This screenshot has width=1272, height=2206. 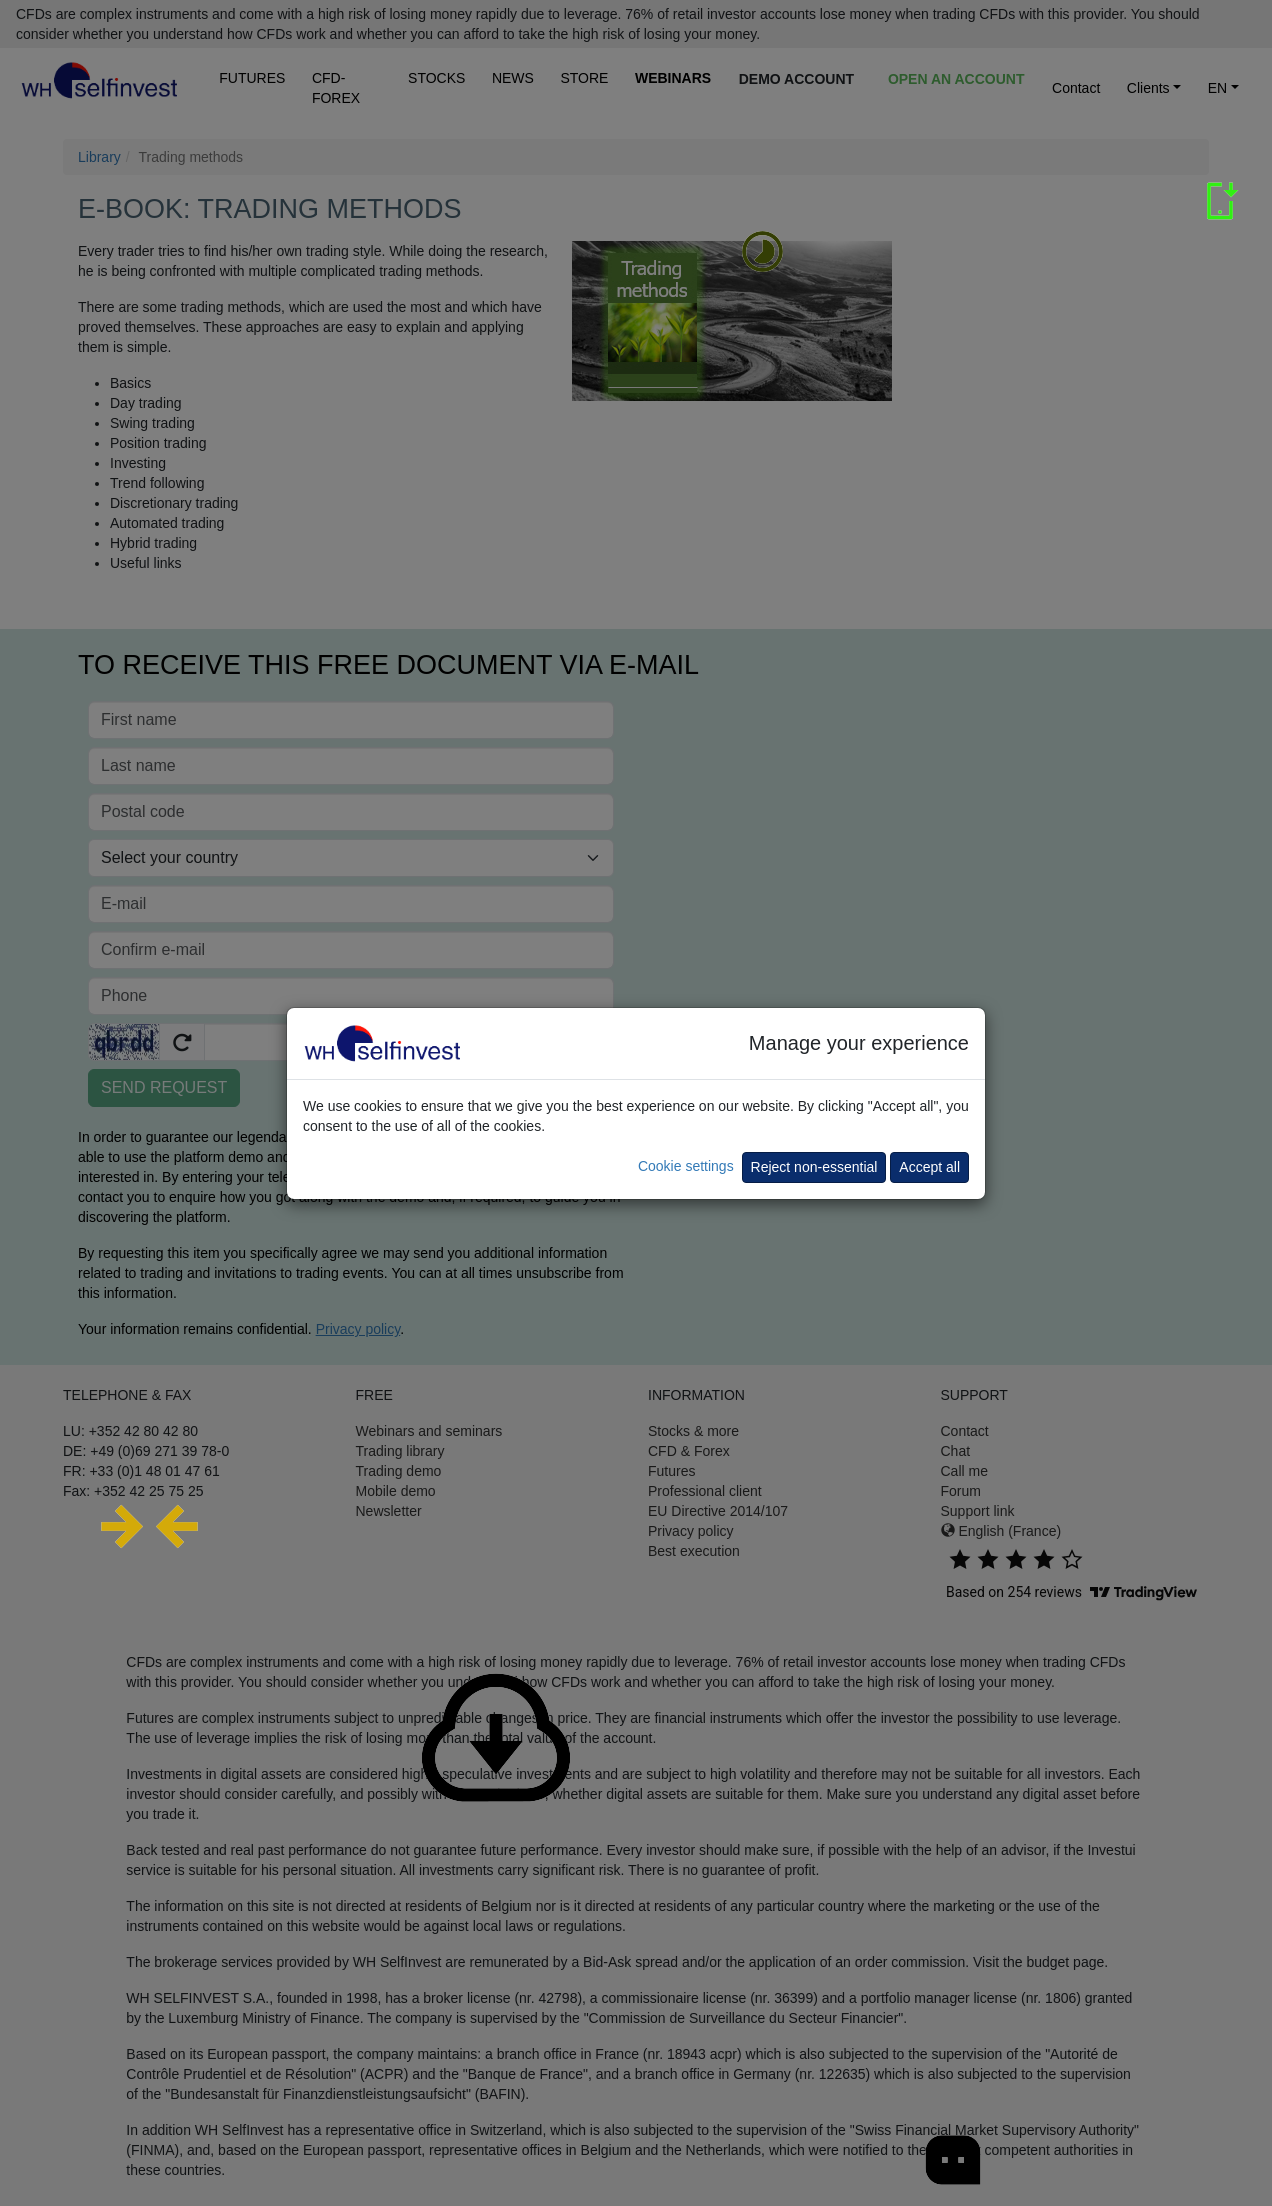 I want to click on collapse panel horizontally, so click(x=149, y=1526).